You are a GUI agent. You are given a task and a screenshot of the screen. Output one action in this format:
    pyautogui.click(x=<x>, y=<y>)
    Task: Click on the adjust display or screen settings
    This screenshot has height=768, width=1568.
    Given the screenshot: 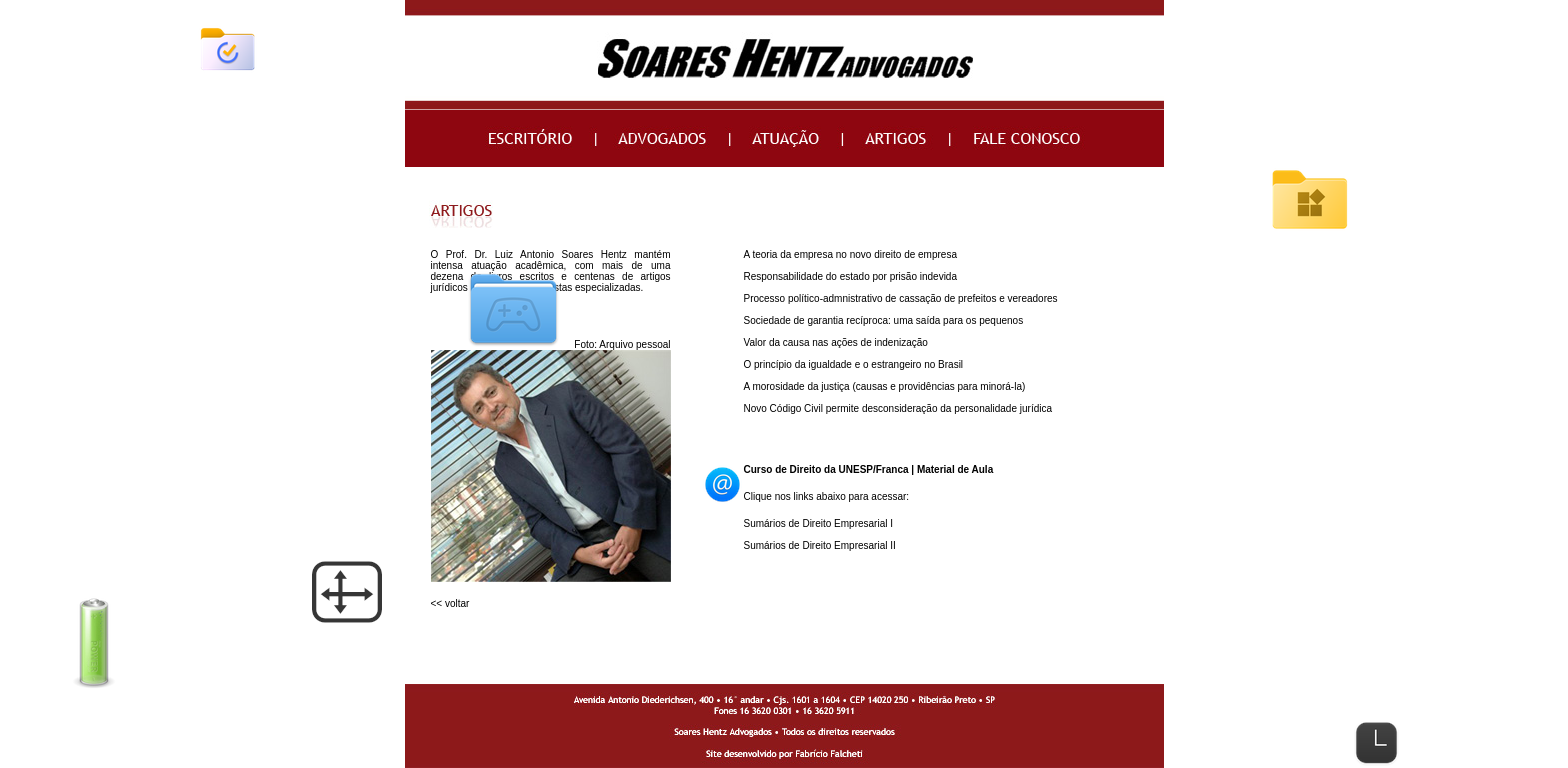 What is the action you would take?
    pyautogui.click(x=347, y=592)
    